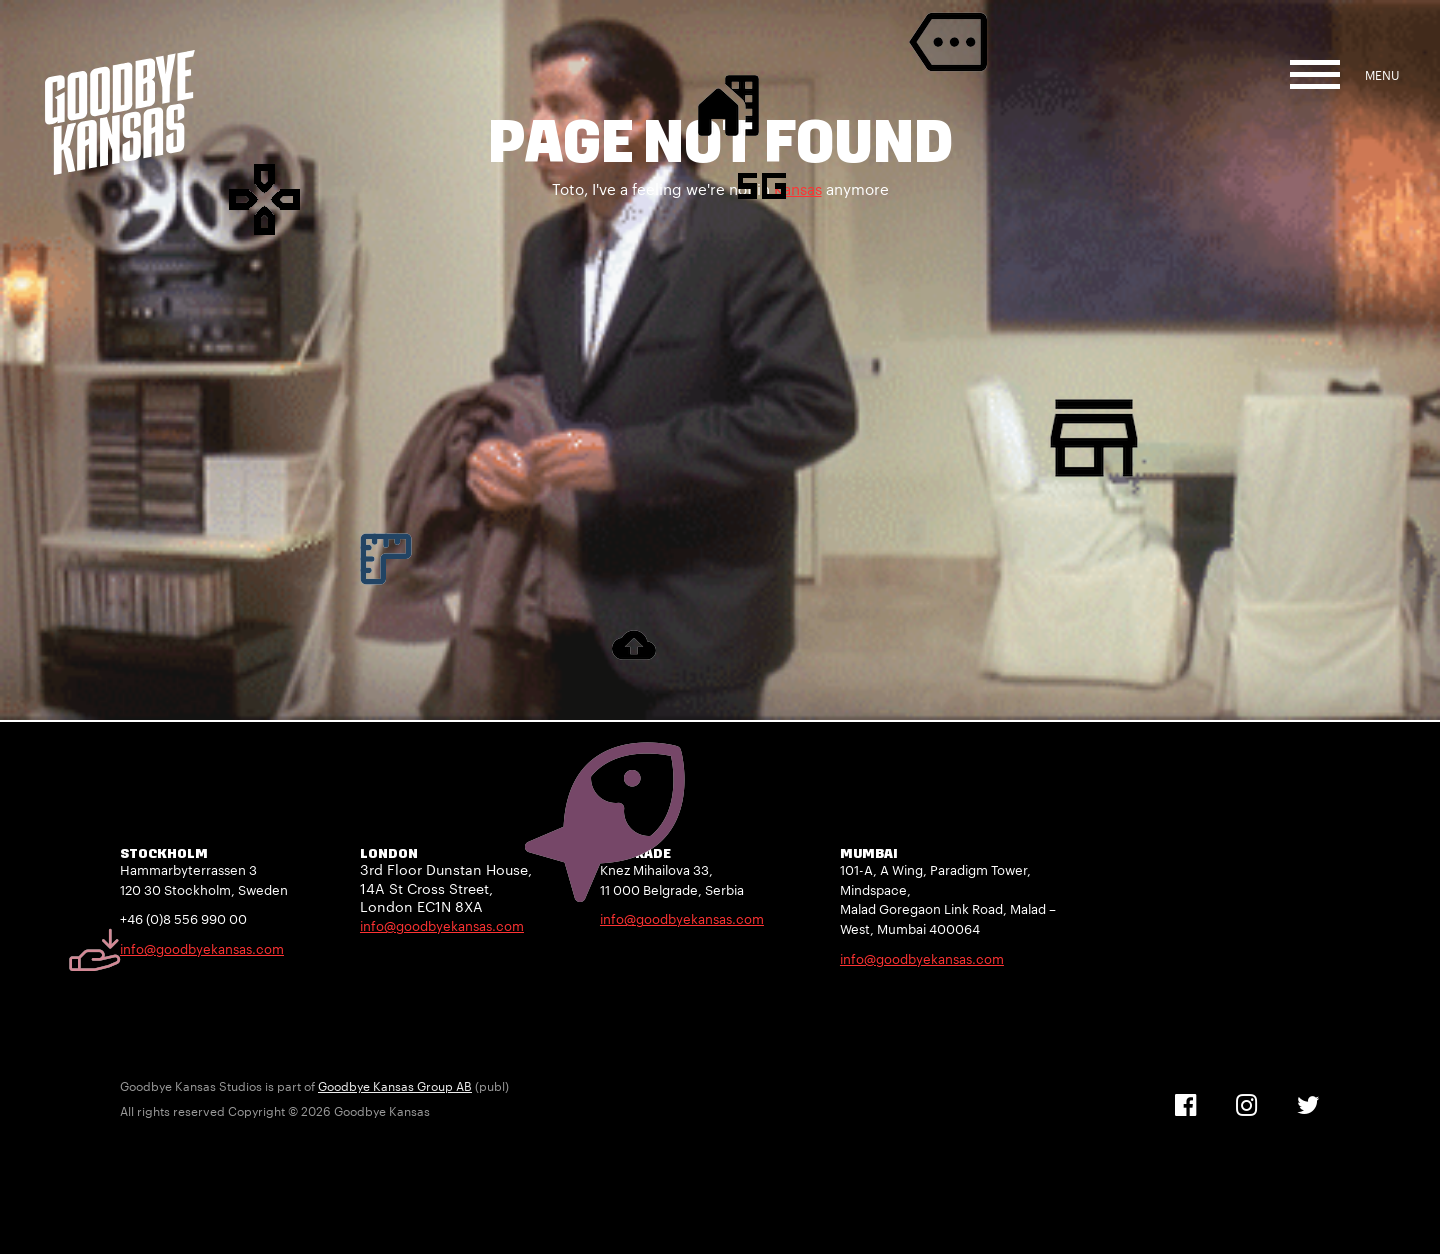 This screenshot has height=1254, width=1440. I want to click on upload file to cloud storage, so click(634, 645).